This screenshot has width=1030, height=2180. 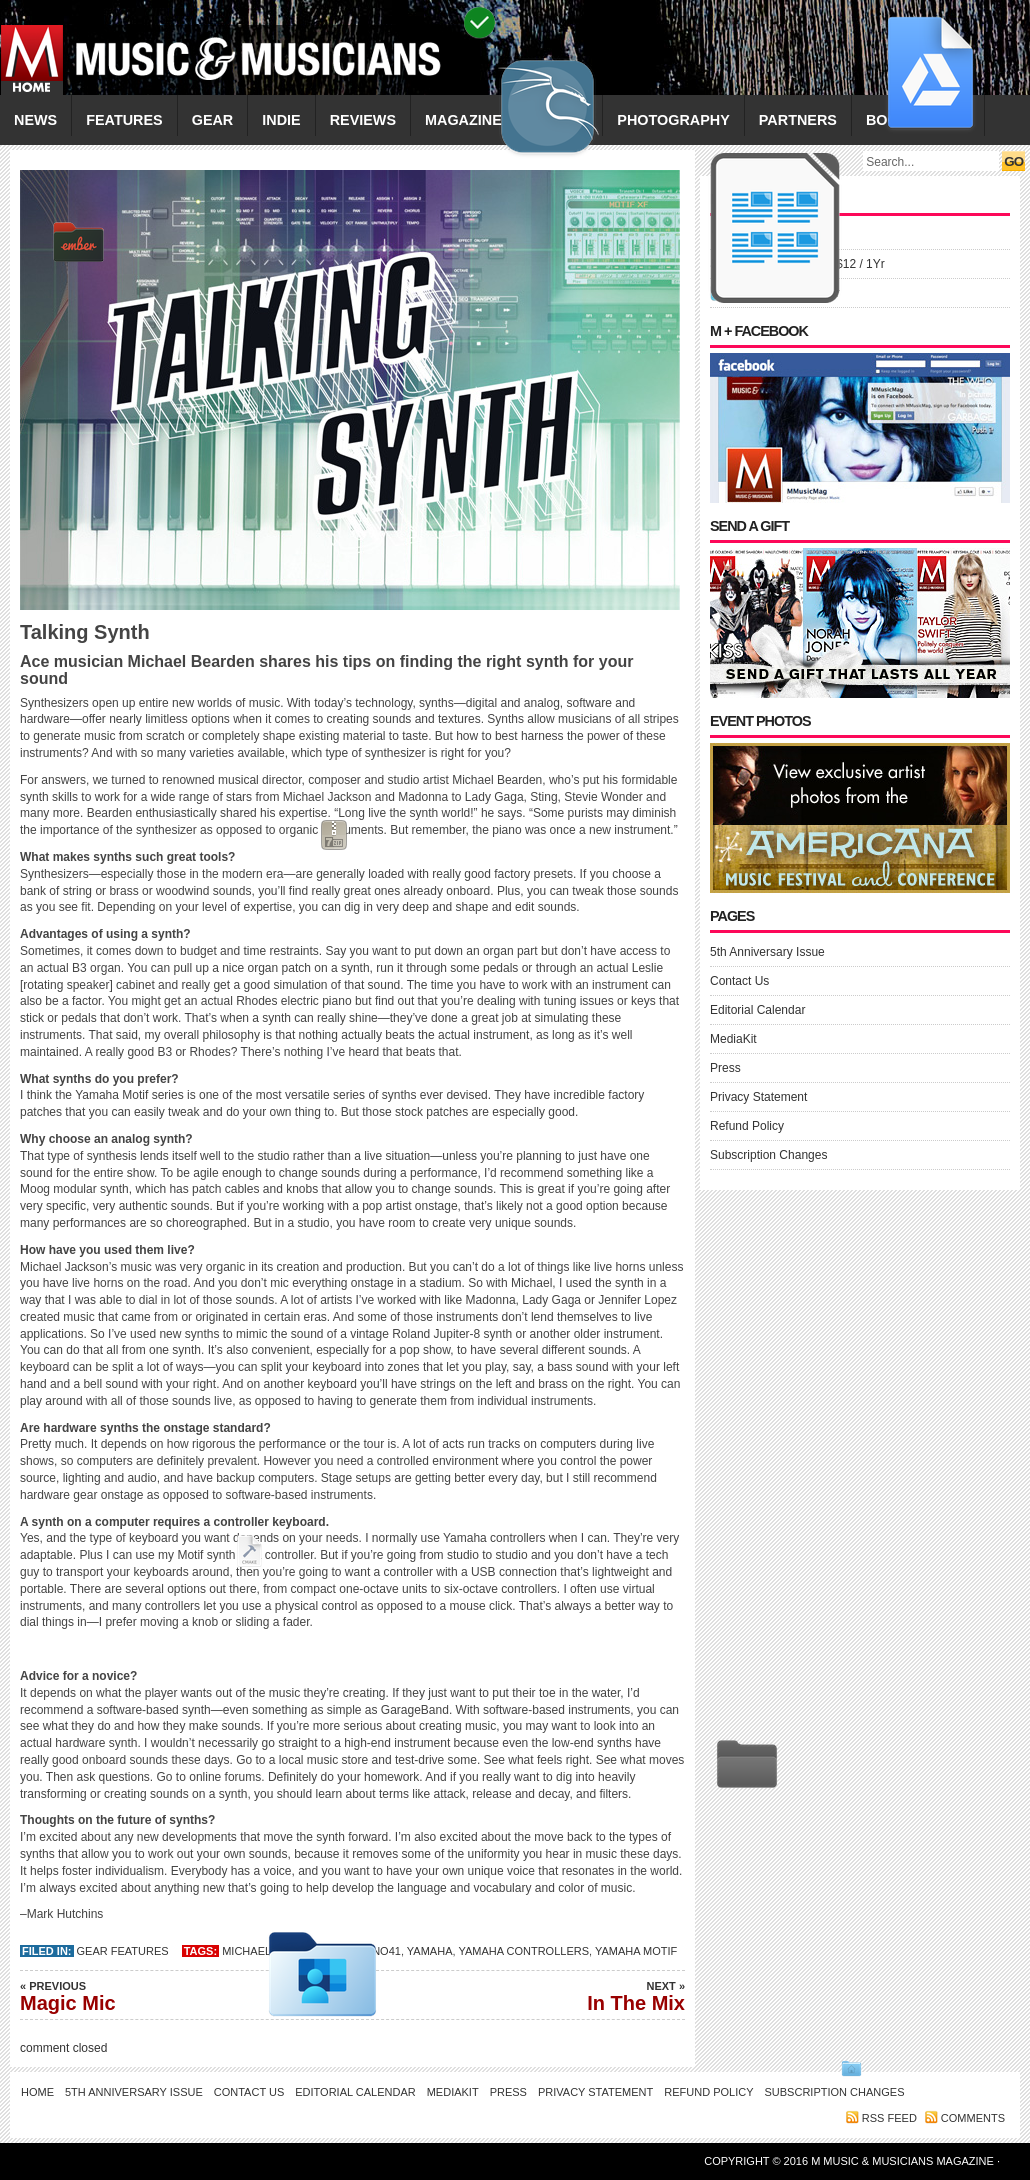 I want to click on launch kali linux application, so click(x=547, y=106).